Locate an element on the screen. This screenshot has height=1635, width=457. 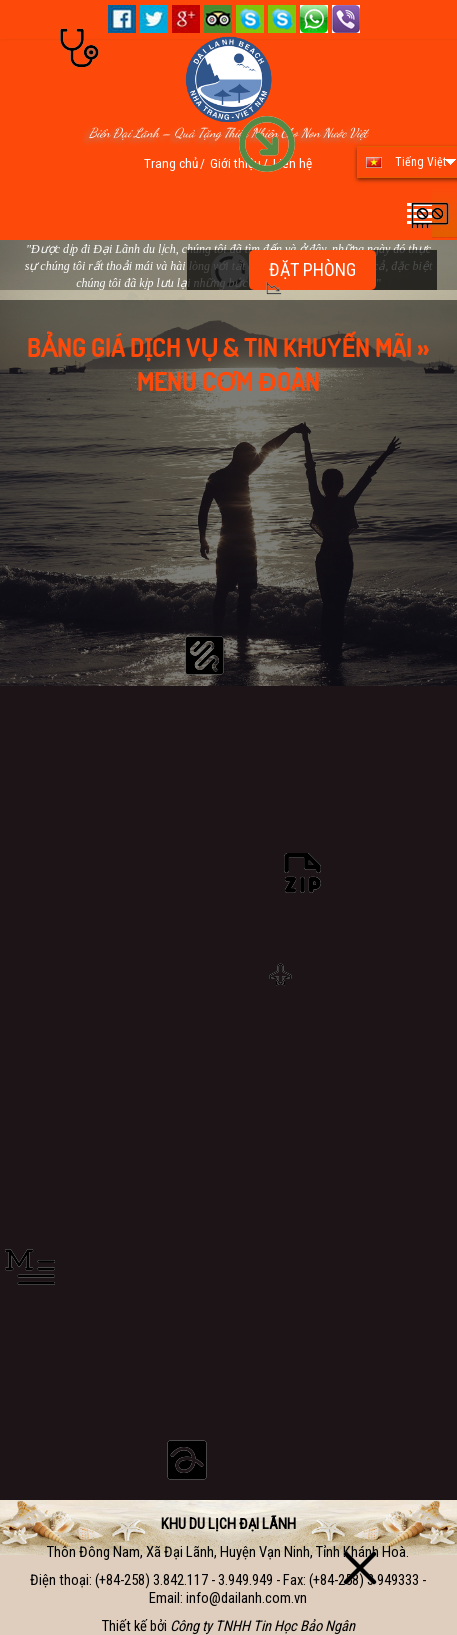
compress files into a zip archive is located at coordinates (302, 874).